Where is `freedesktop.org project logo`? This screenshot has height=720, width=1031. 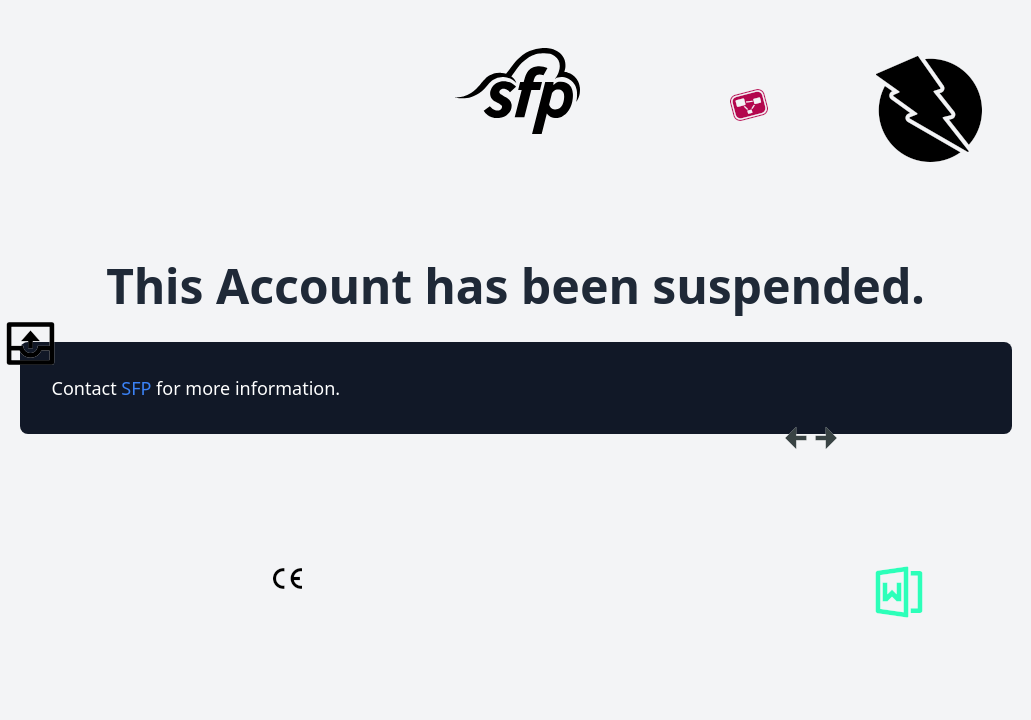
freedesktop.org project logo is located at coordinates (749, 105).